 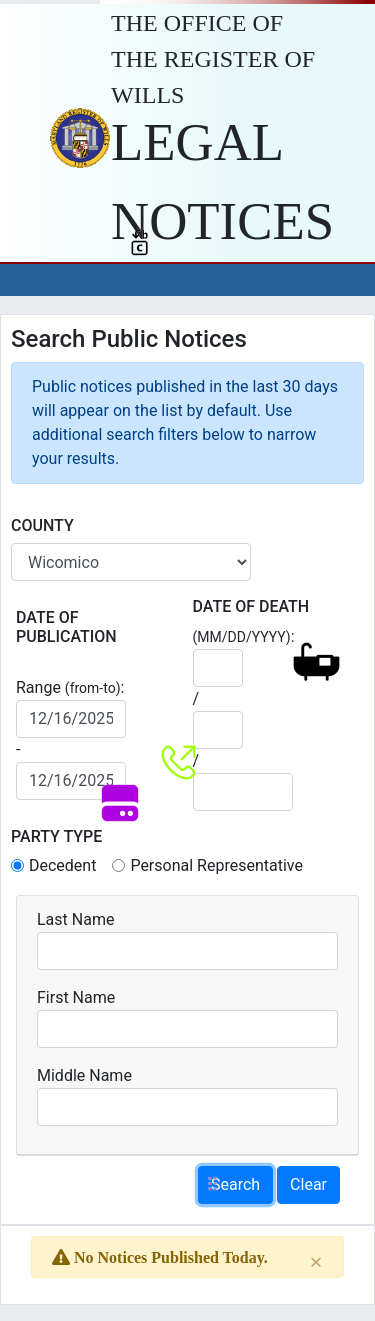 What do you see at coordinates (140, 242) in the screenshot?
I see `replace selected text or content` at bounding box center [140, 242].